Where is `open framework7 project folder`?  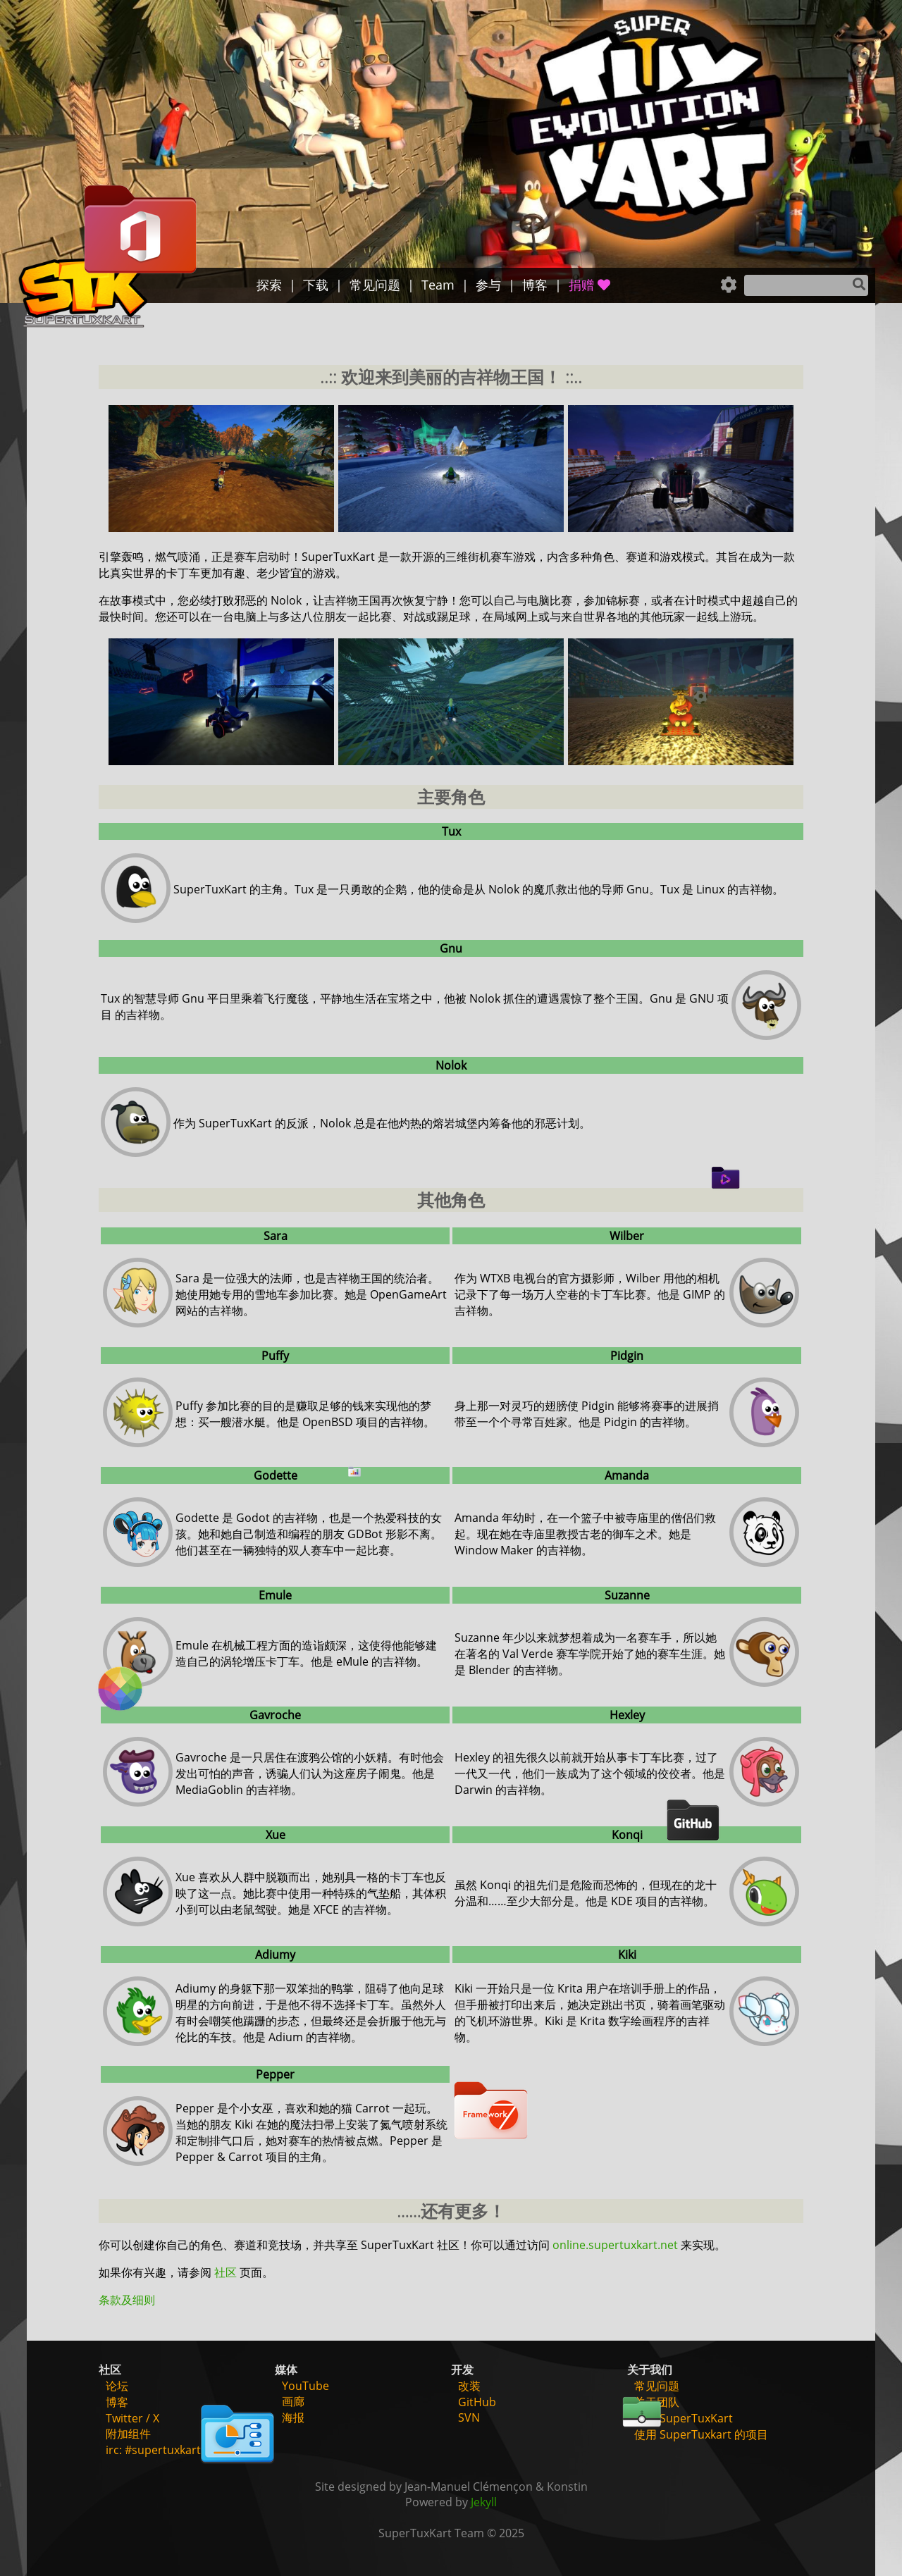 open framework7 project folder is located at coordinates (490, 2112).